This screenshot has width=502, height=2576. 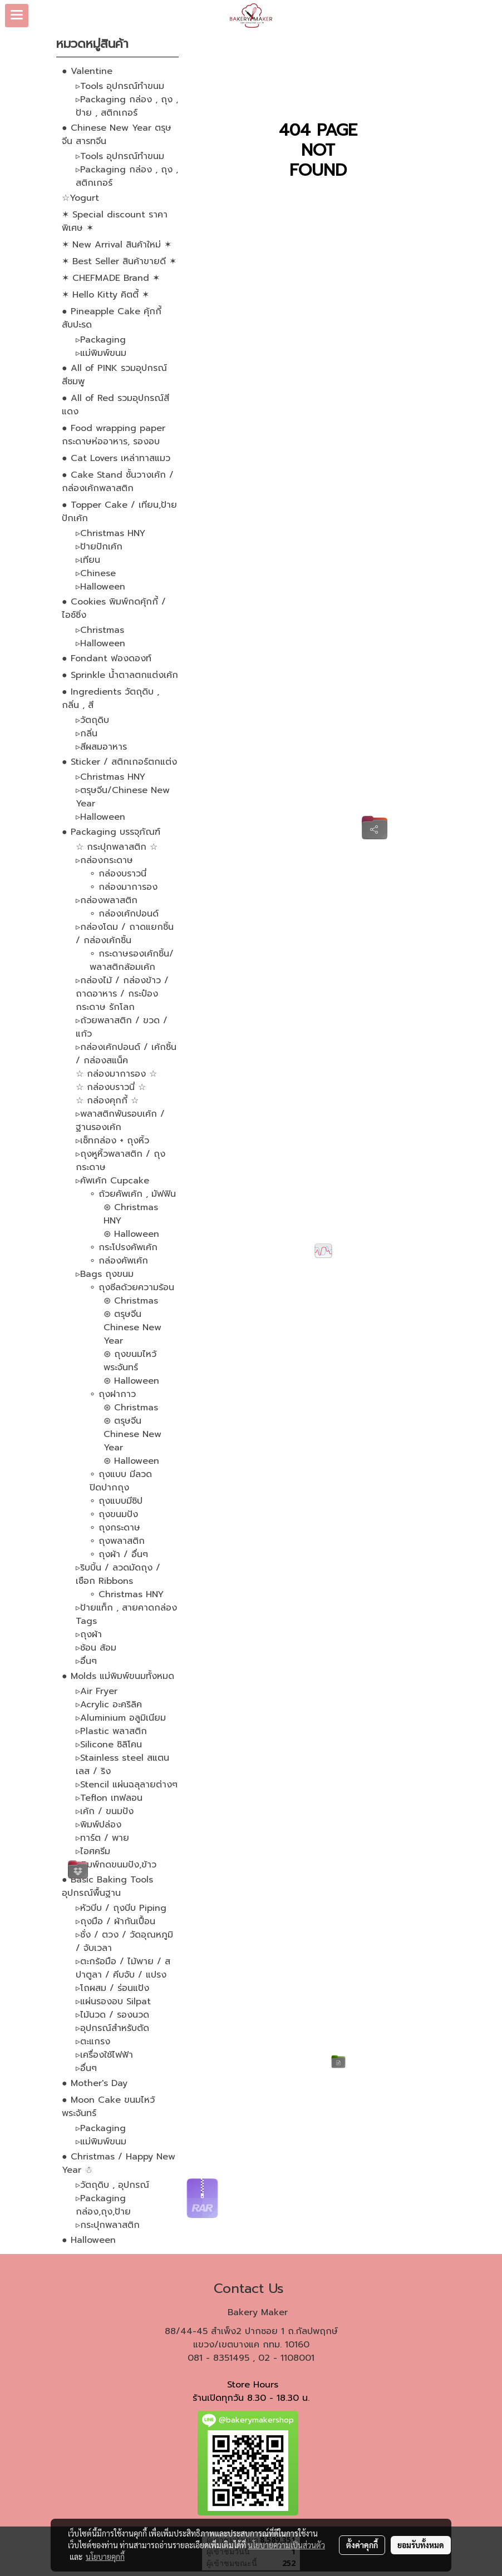 I want to click on open your dropbox folder, so click(x=78, y=1869).